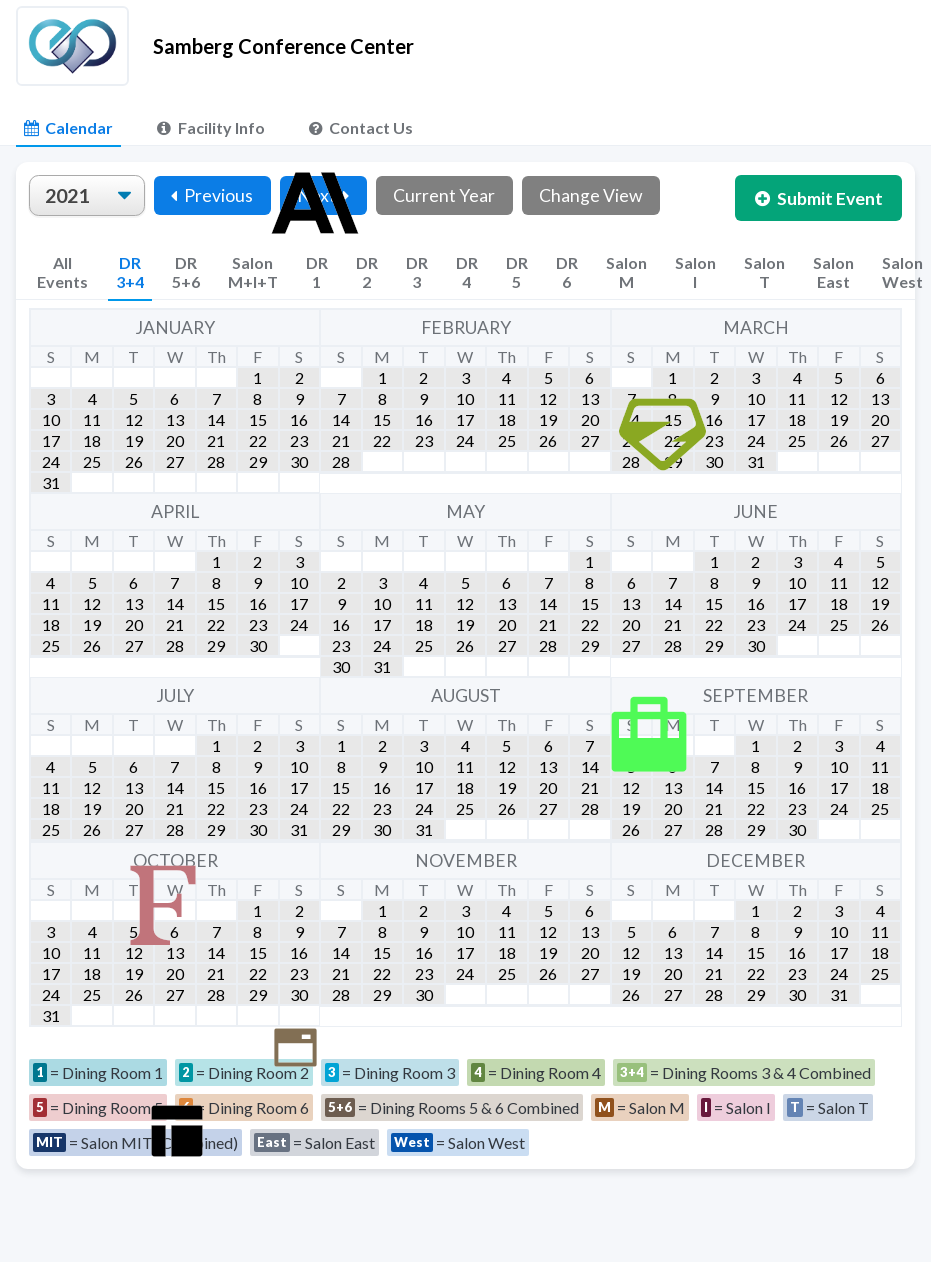 Image resolution: width=931 pixels, height=1262 pixels. Describe the element at coordinates (295, 1047) in the screenshot. I see `open a new browser window` at that location.